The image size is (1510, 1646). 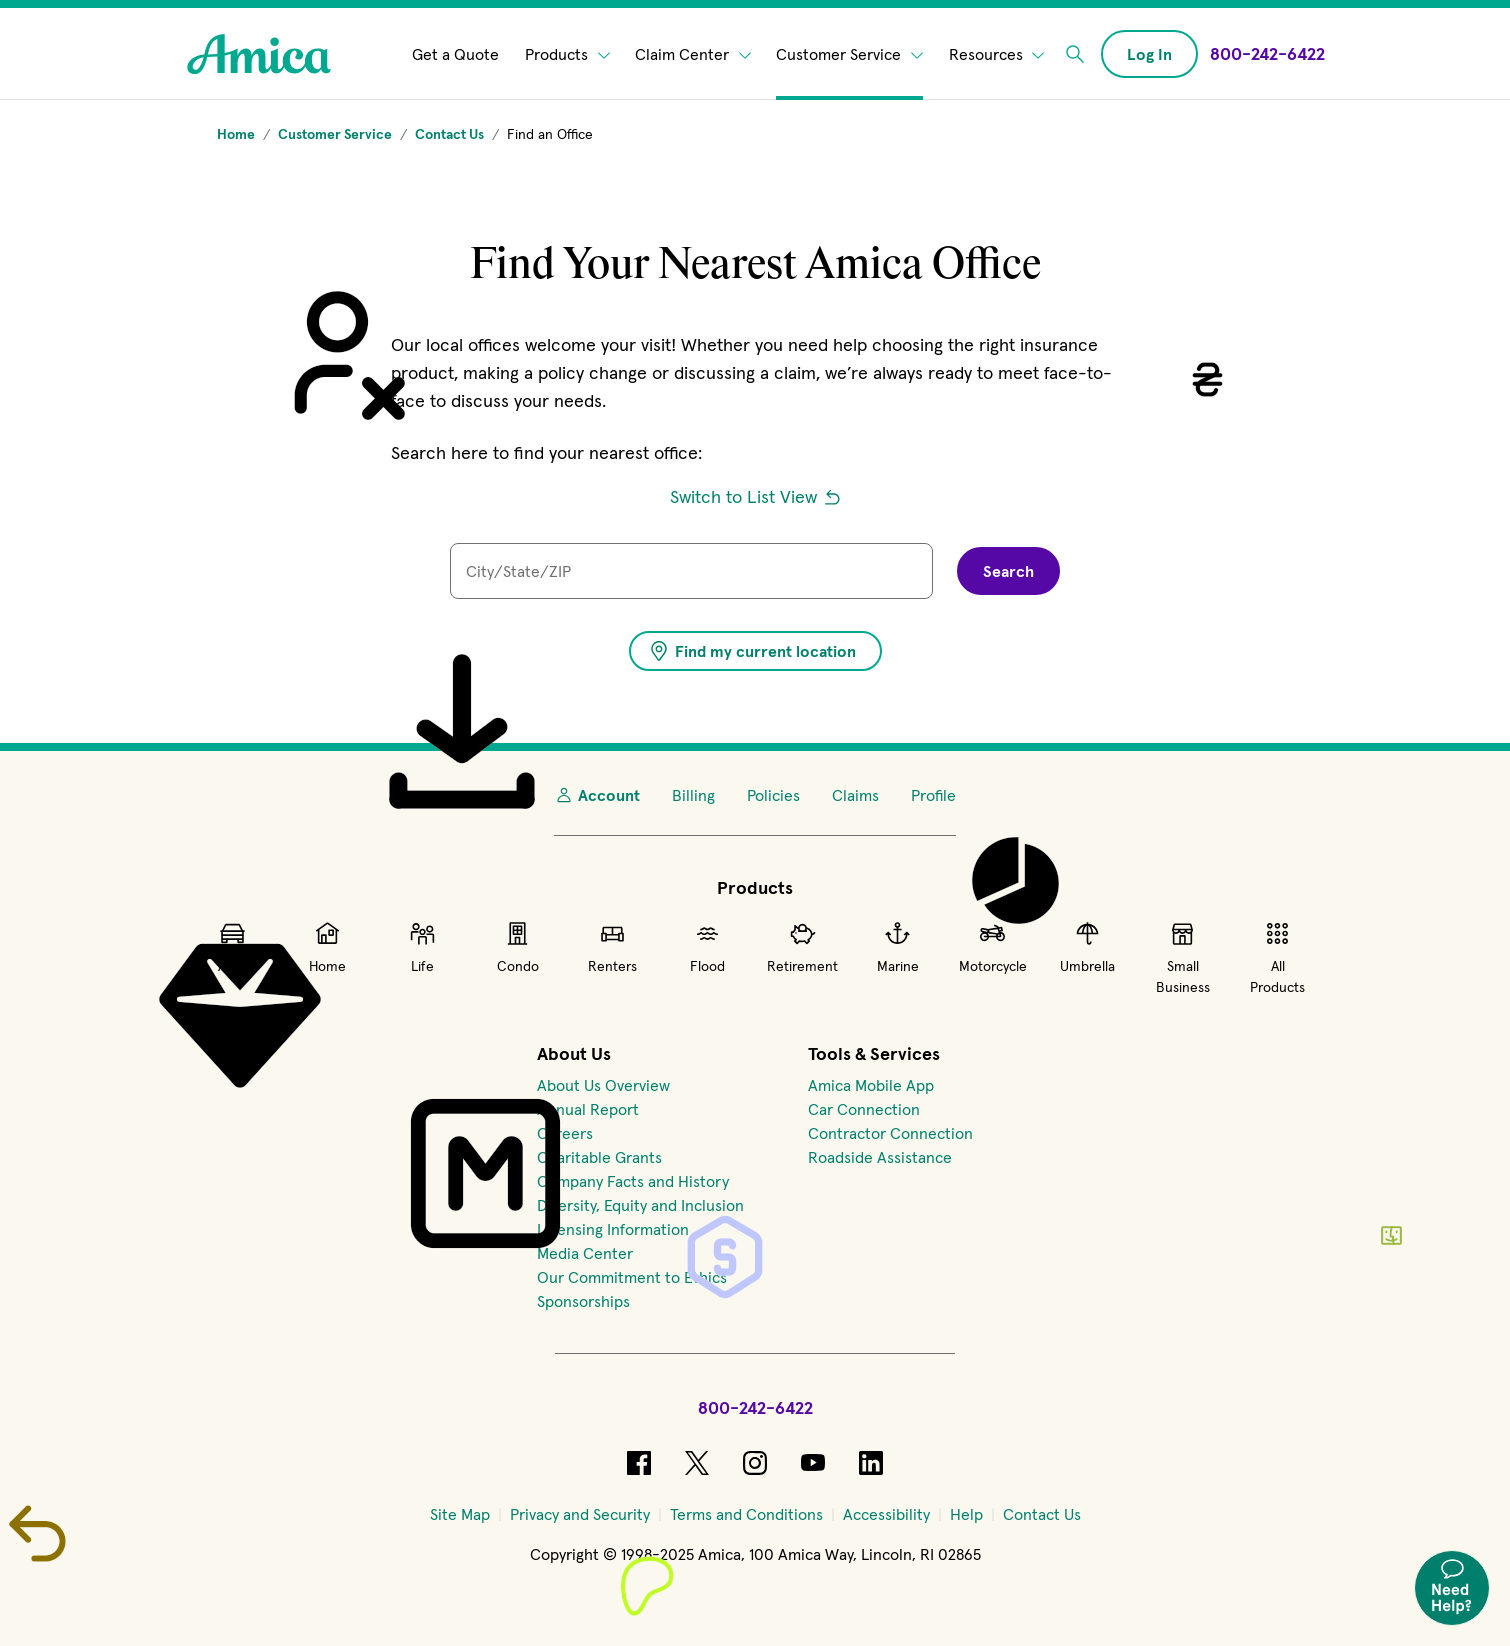 What do you see at coordinates (645, 1585) in the screenshot?
I see `visit patreon page` at bounding box center [645, 1585].